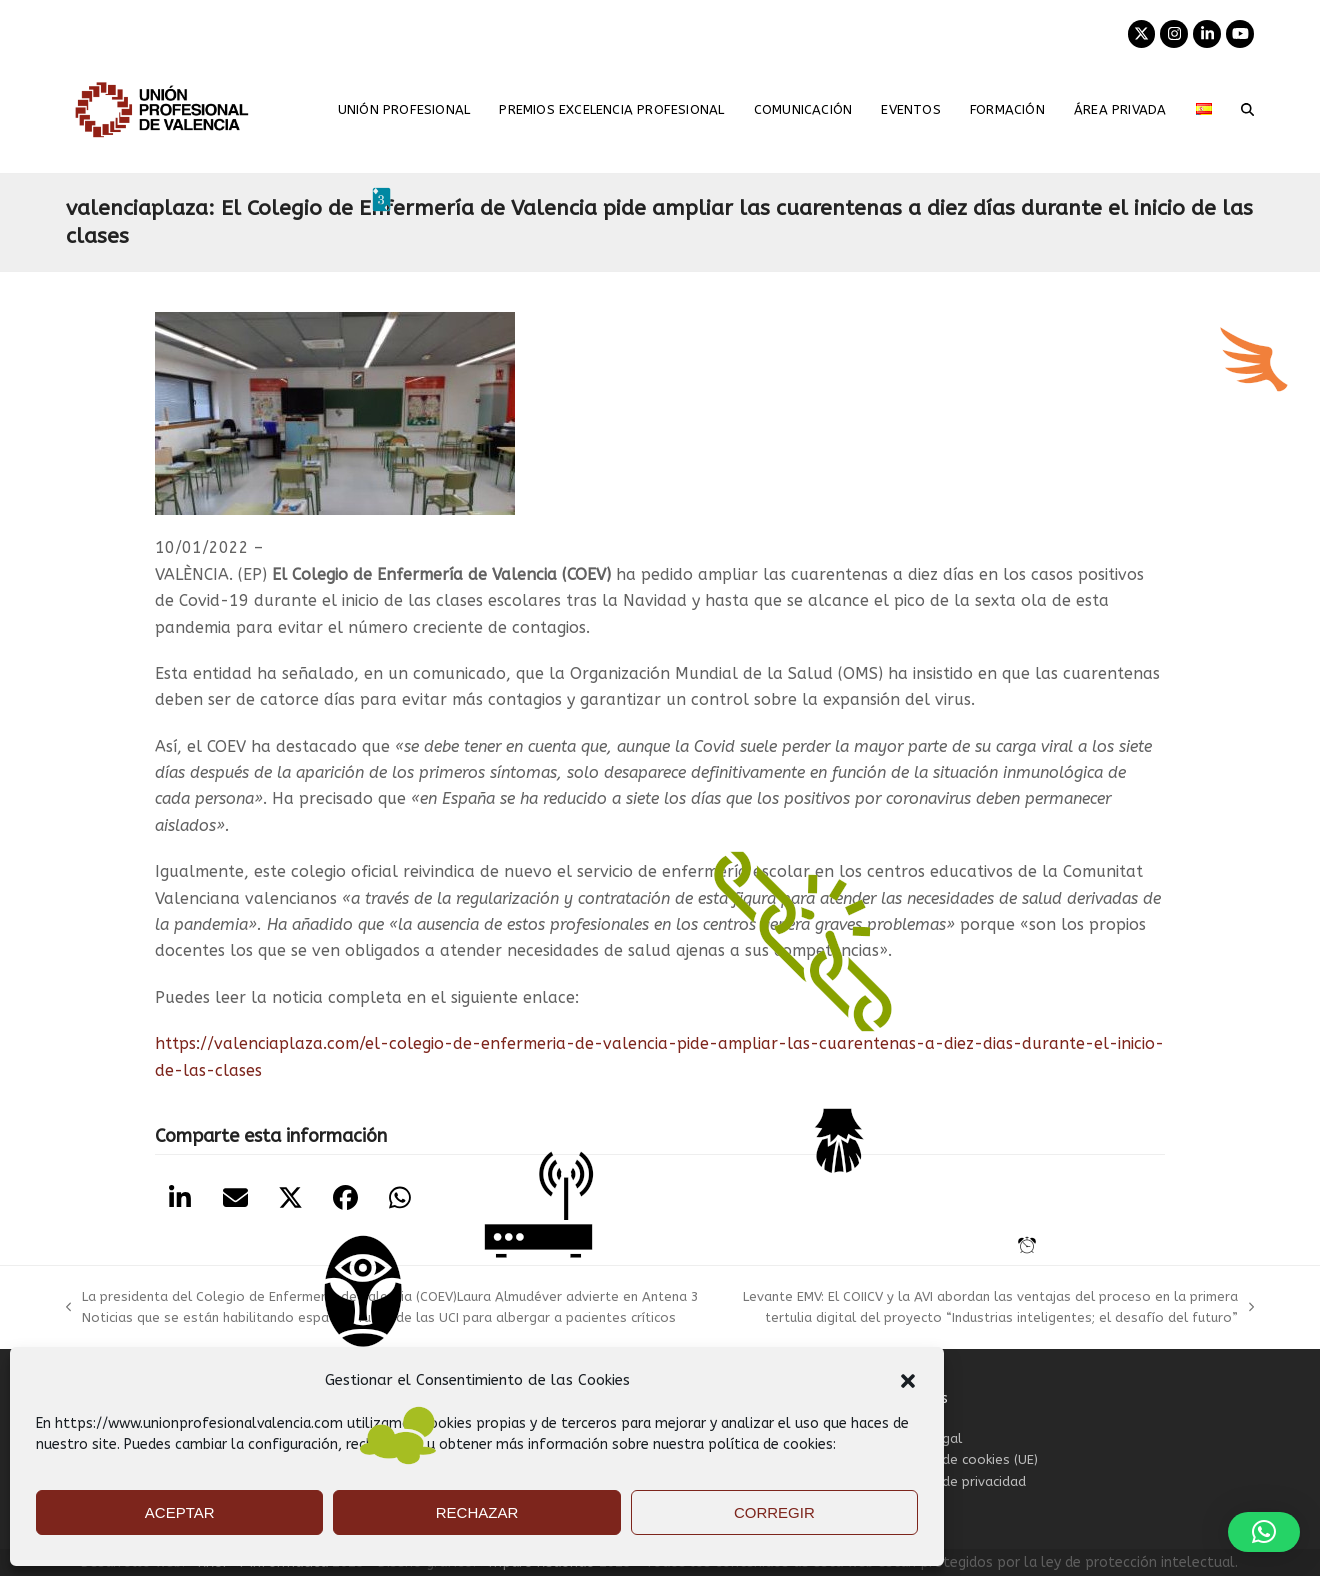 Image resolution: width=1320 pixels, height=1576 pixels. What do you see at coordinates (1254, 360) in the screenshot?
I see `indicates flight or aerial ability in gameplay` at bounding box center [1254, 360].